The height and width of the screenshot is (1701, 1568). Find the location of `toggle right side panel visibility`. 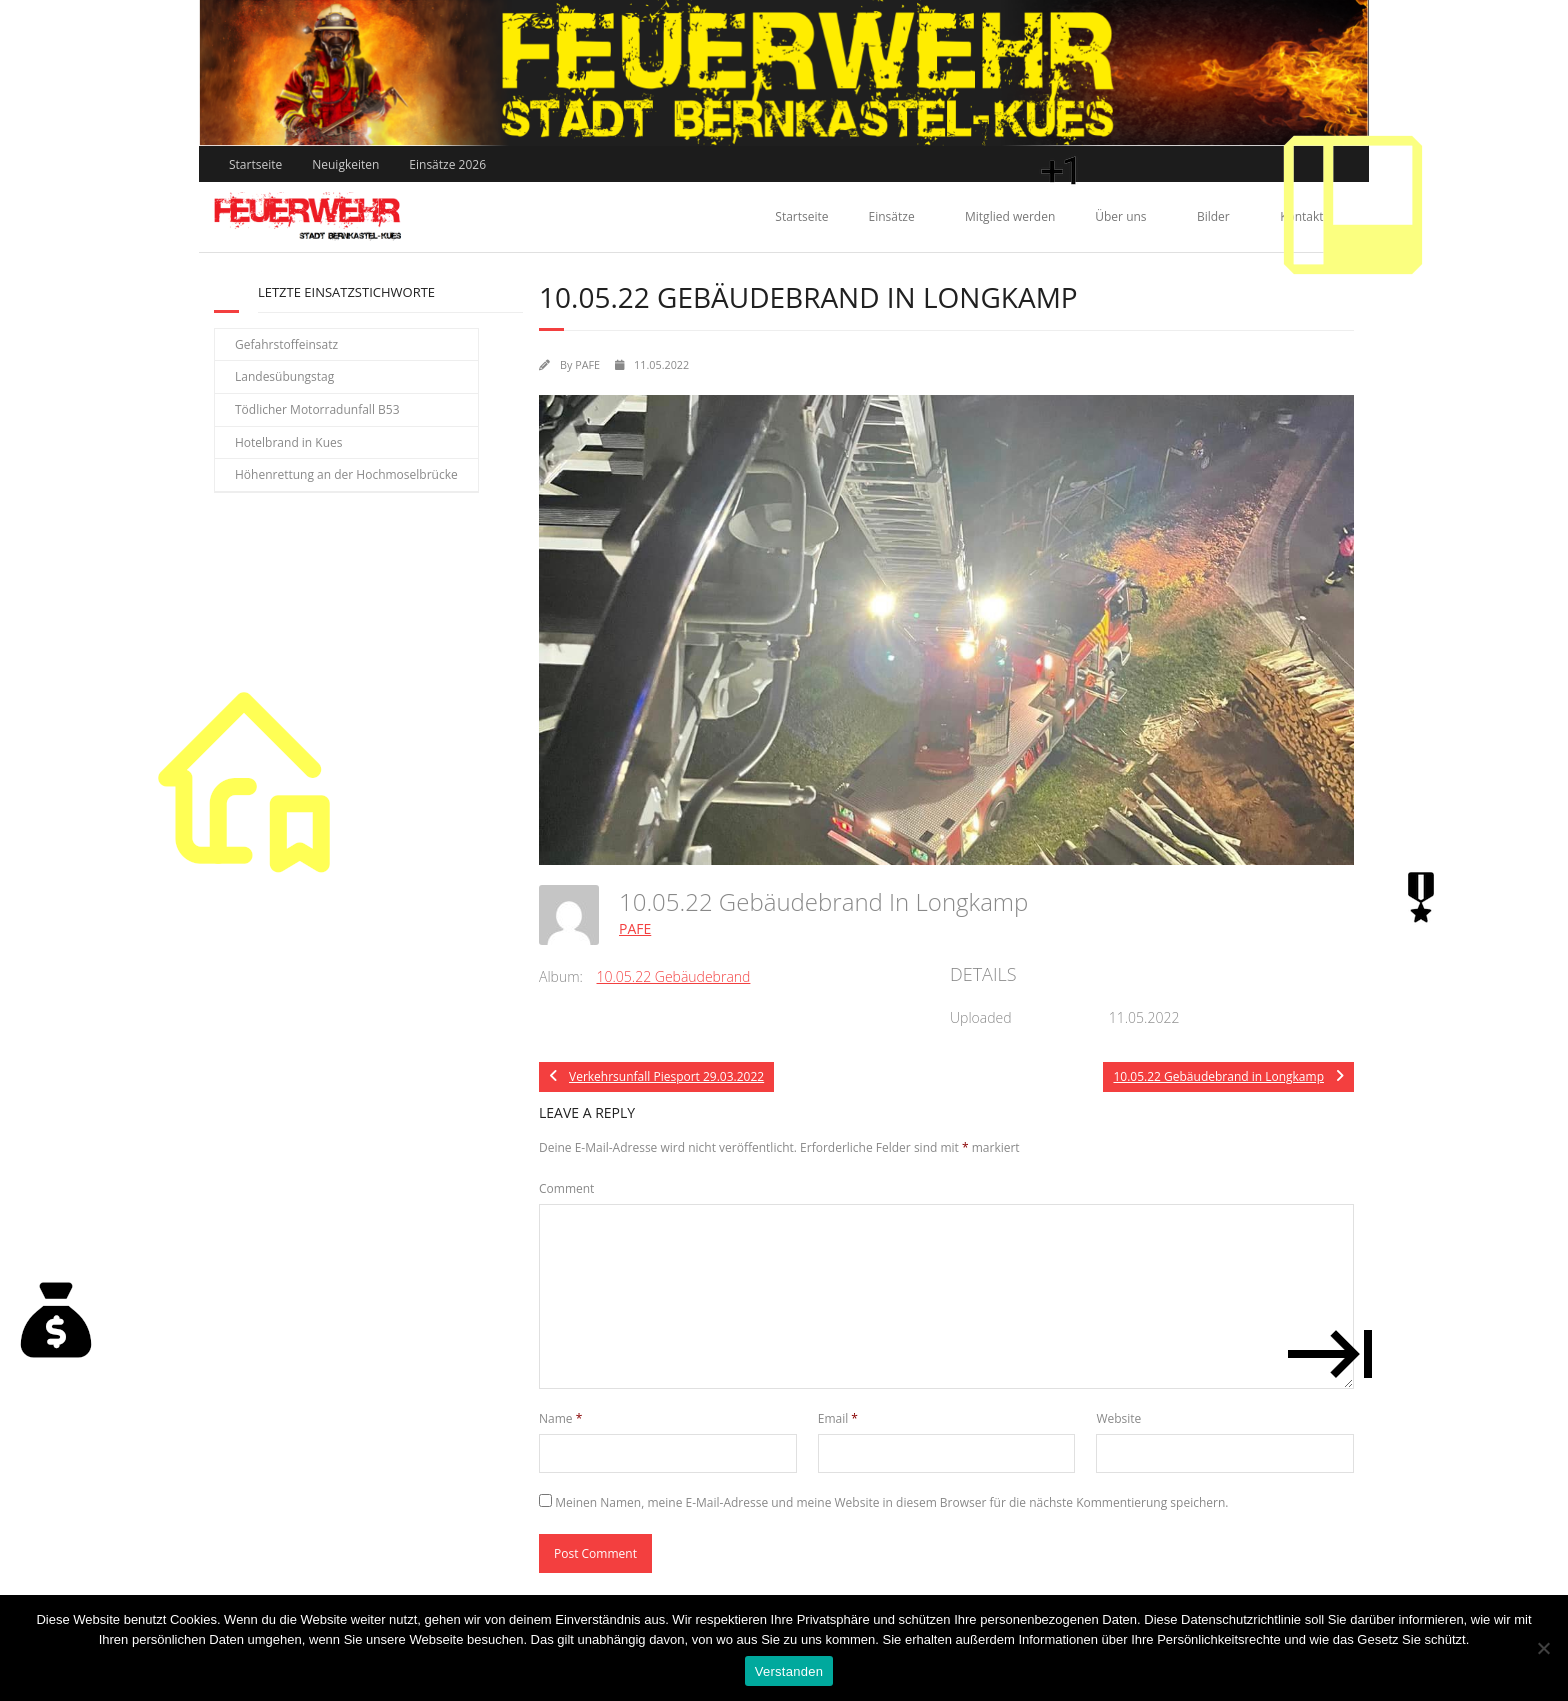

toggle right side panel visibility is located at coordinates (1353, 205).